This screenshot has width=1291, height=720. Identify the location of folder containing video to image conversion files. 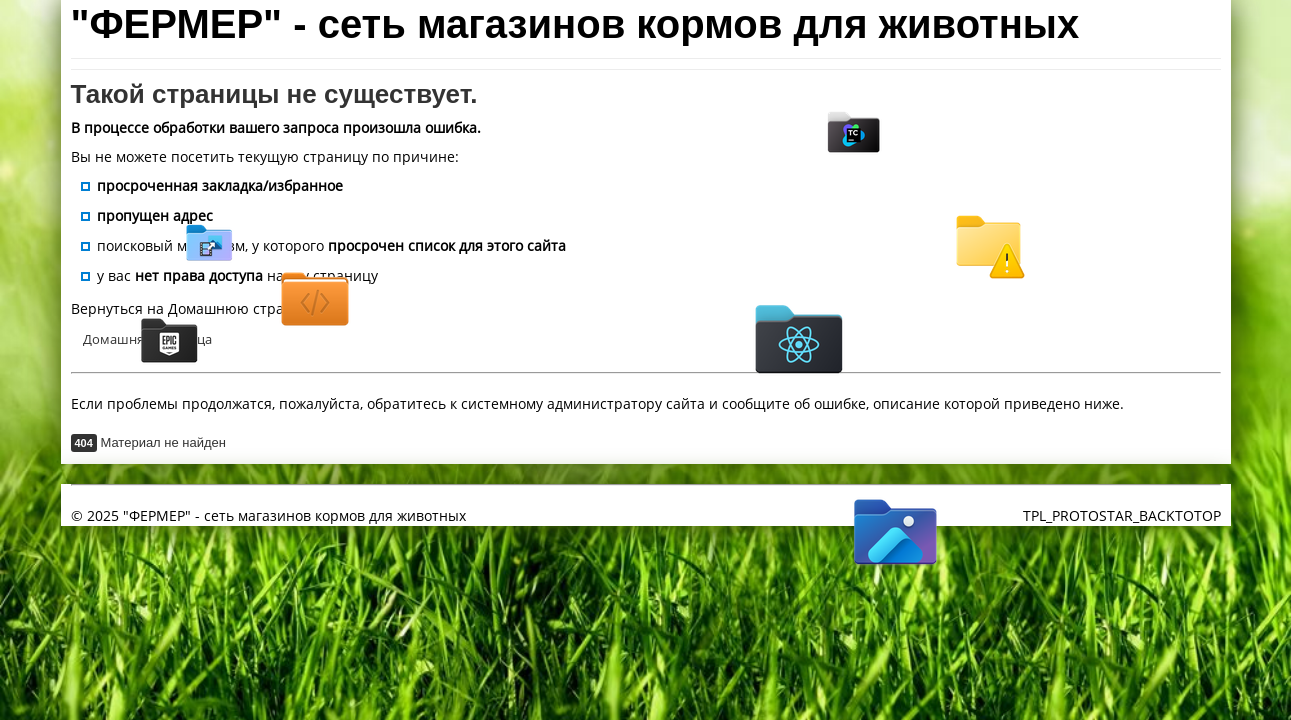
(209, 244).